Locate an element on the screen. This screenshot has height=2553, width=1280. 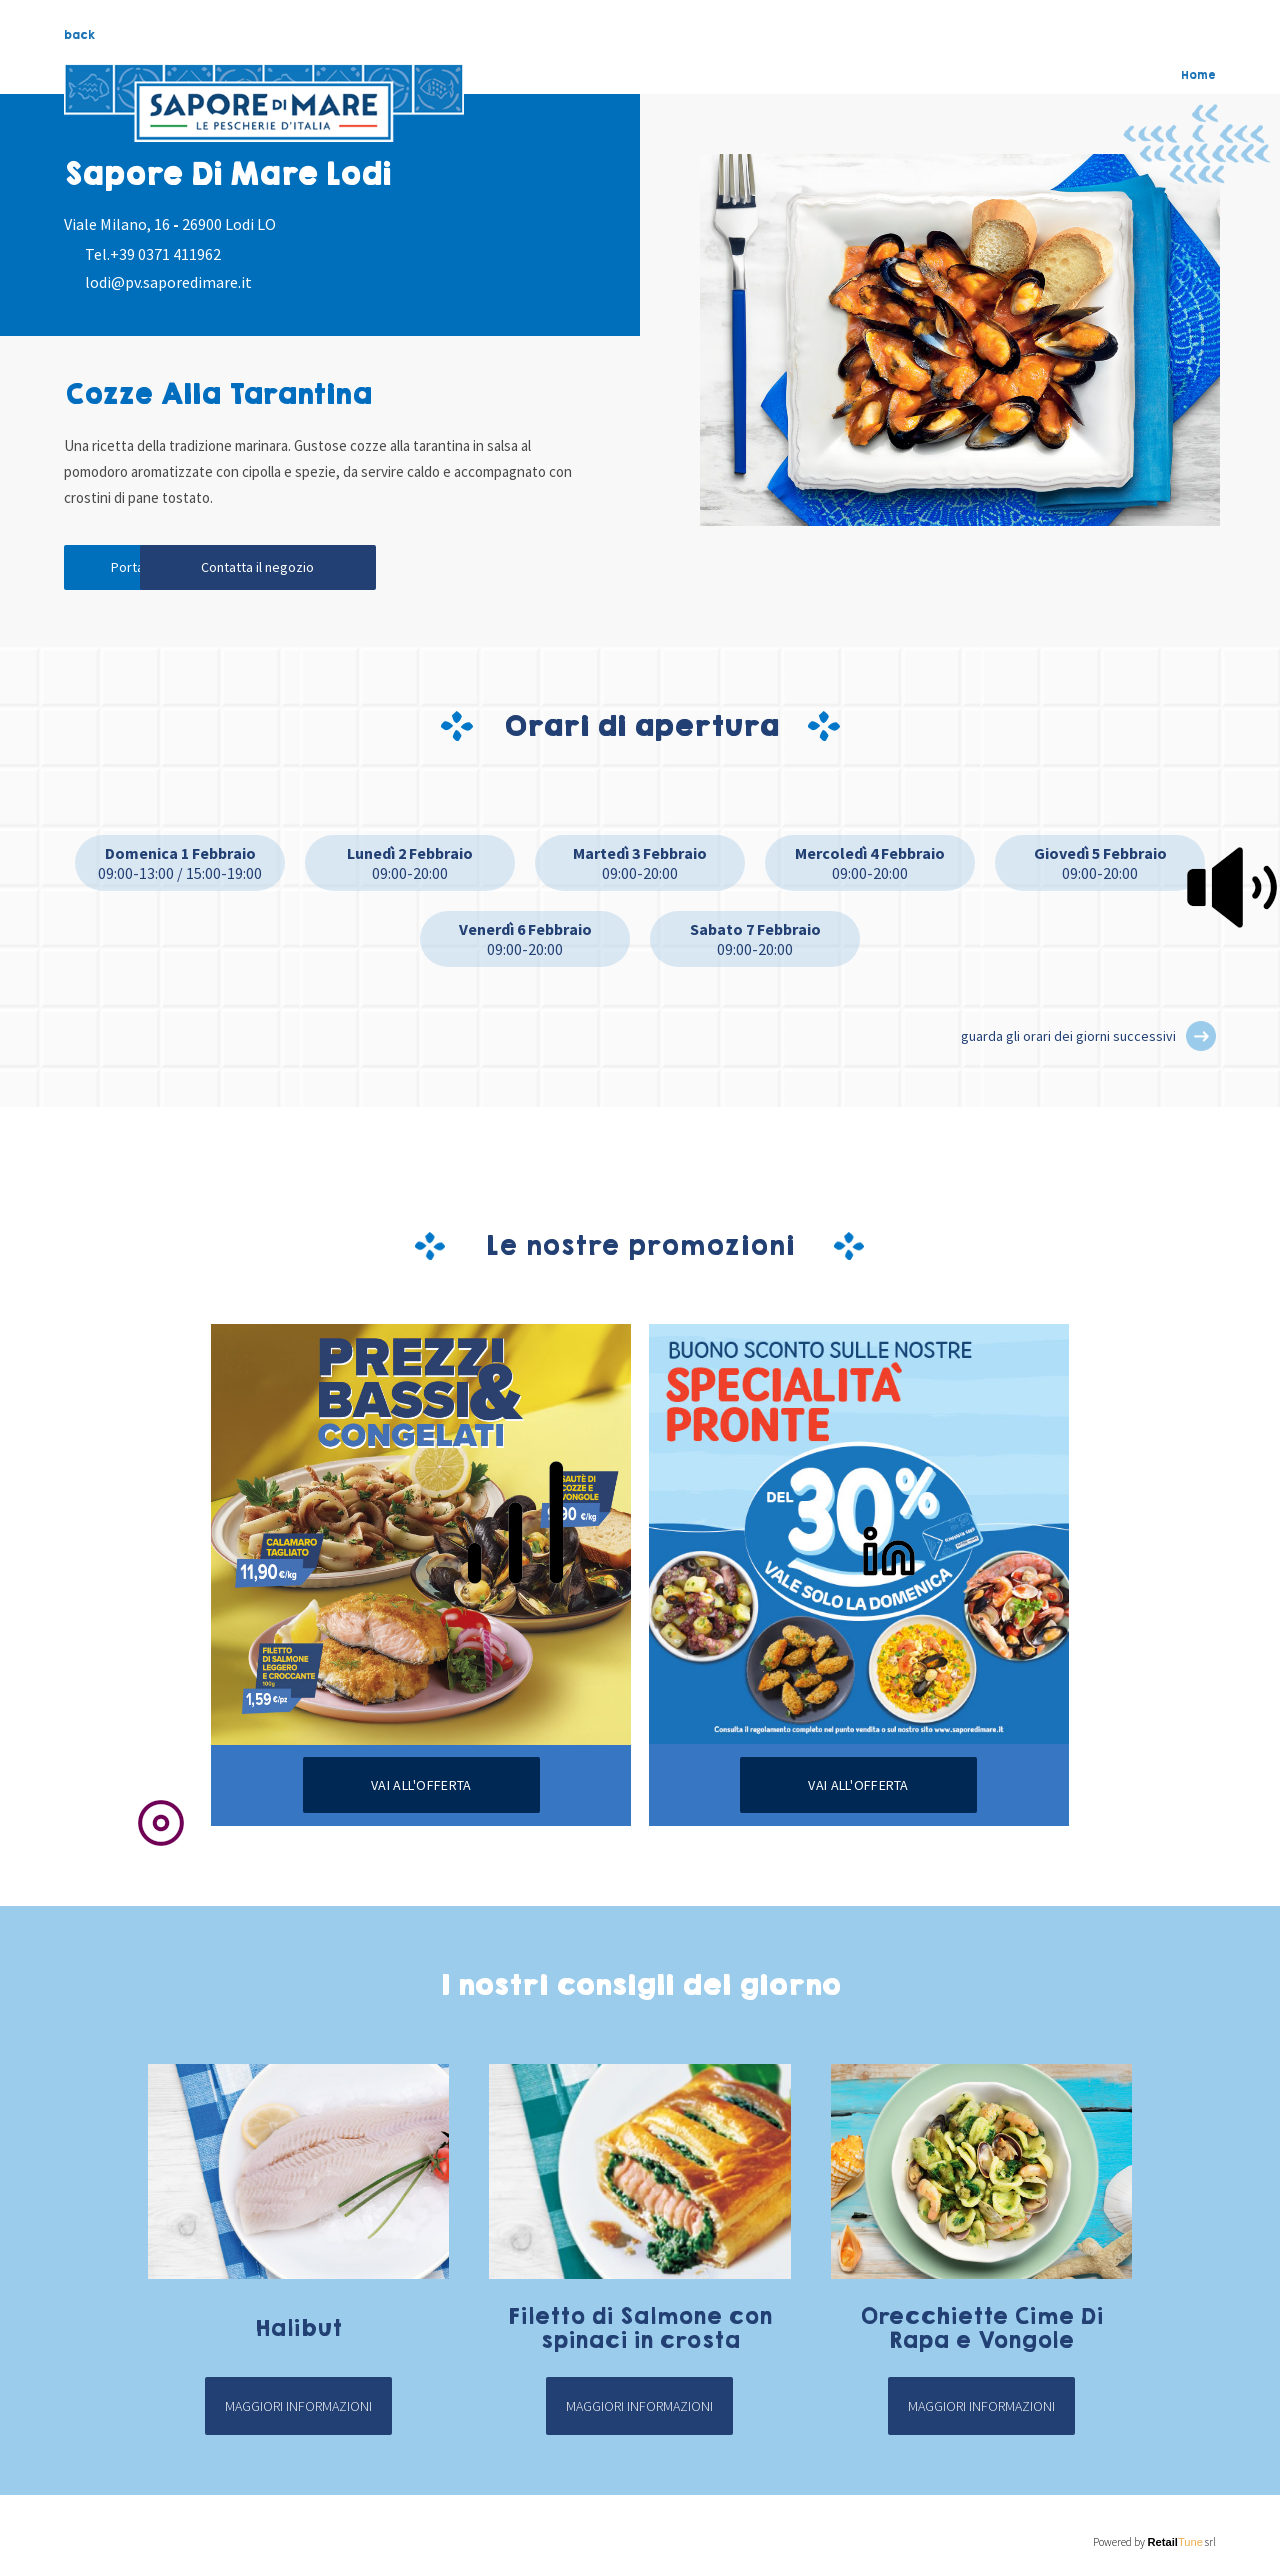
volume is set to high is located at coordinates (1230, 887).